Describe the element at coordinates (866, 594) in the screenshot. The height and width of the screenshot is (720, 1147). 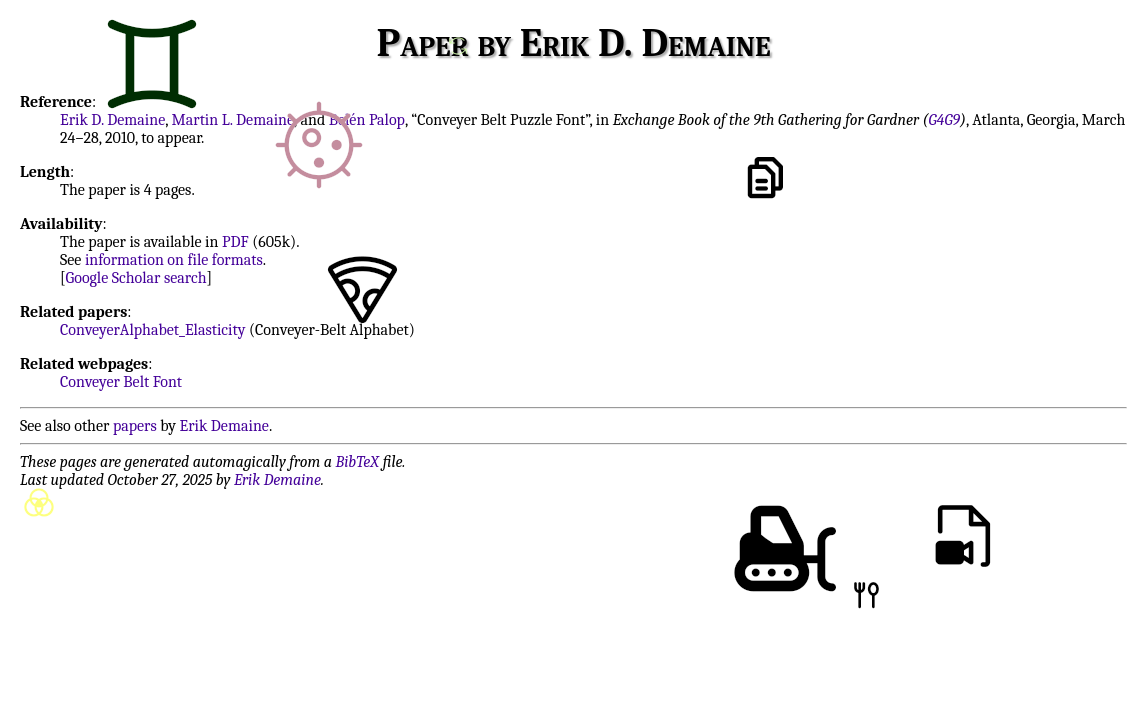
I see `access food or dining options` at that location.